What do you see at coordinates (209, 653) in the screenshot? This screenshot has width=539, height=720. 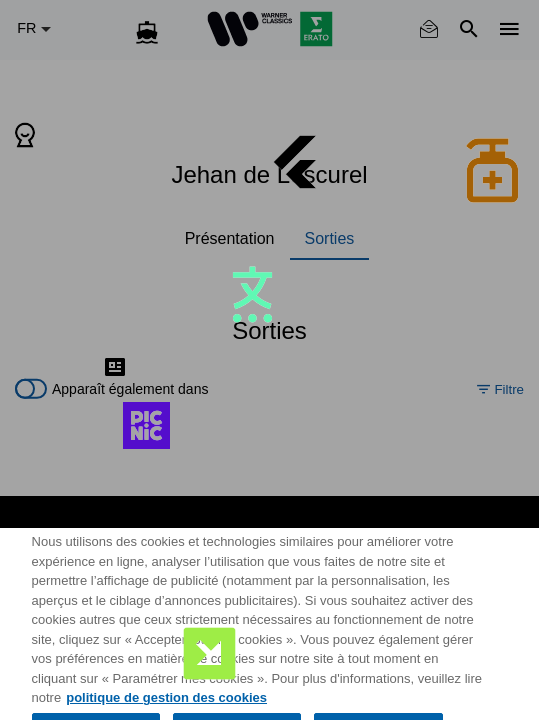 I see `navigate to the next item diagonally` at bounding box center [209, 653].